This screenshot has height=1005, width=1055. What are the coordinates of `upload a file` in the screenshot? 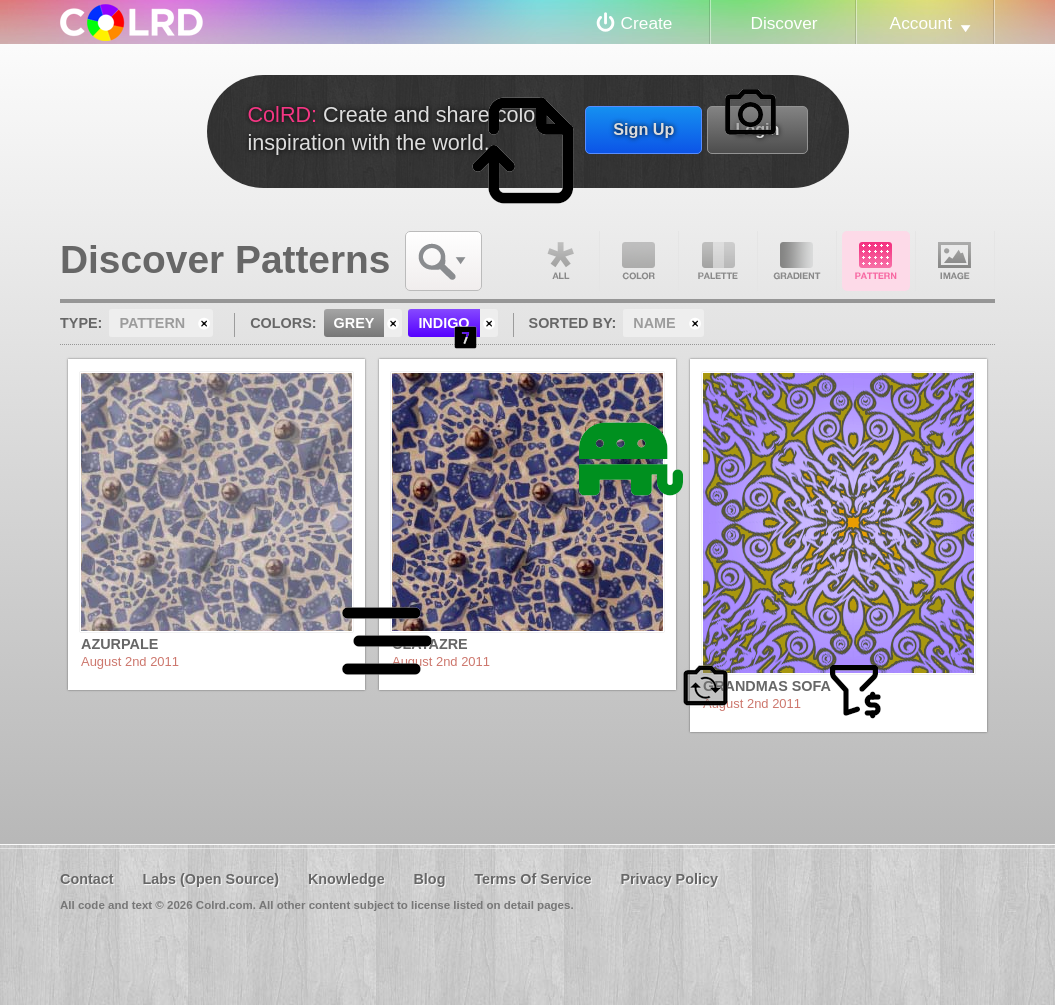 It's located at (525, 150).